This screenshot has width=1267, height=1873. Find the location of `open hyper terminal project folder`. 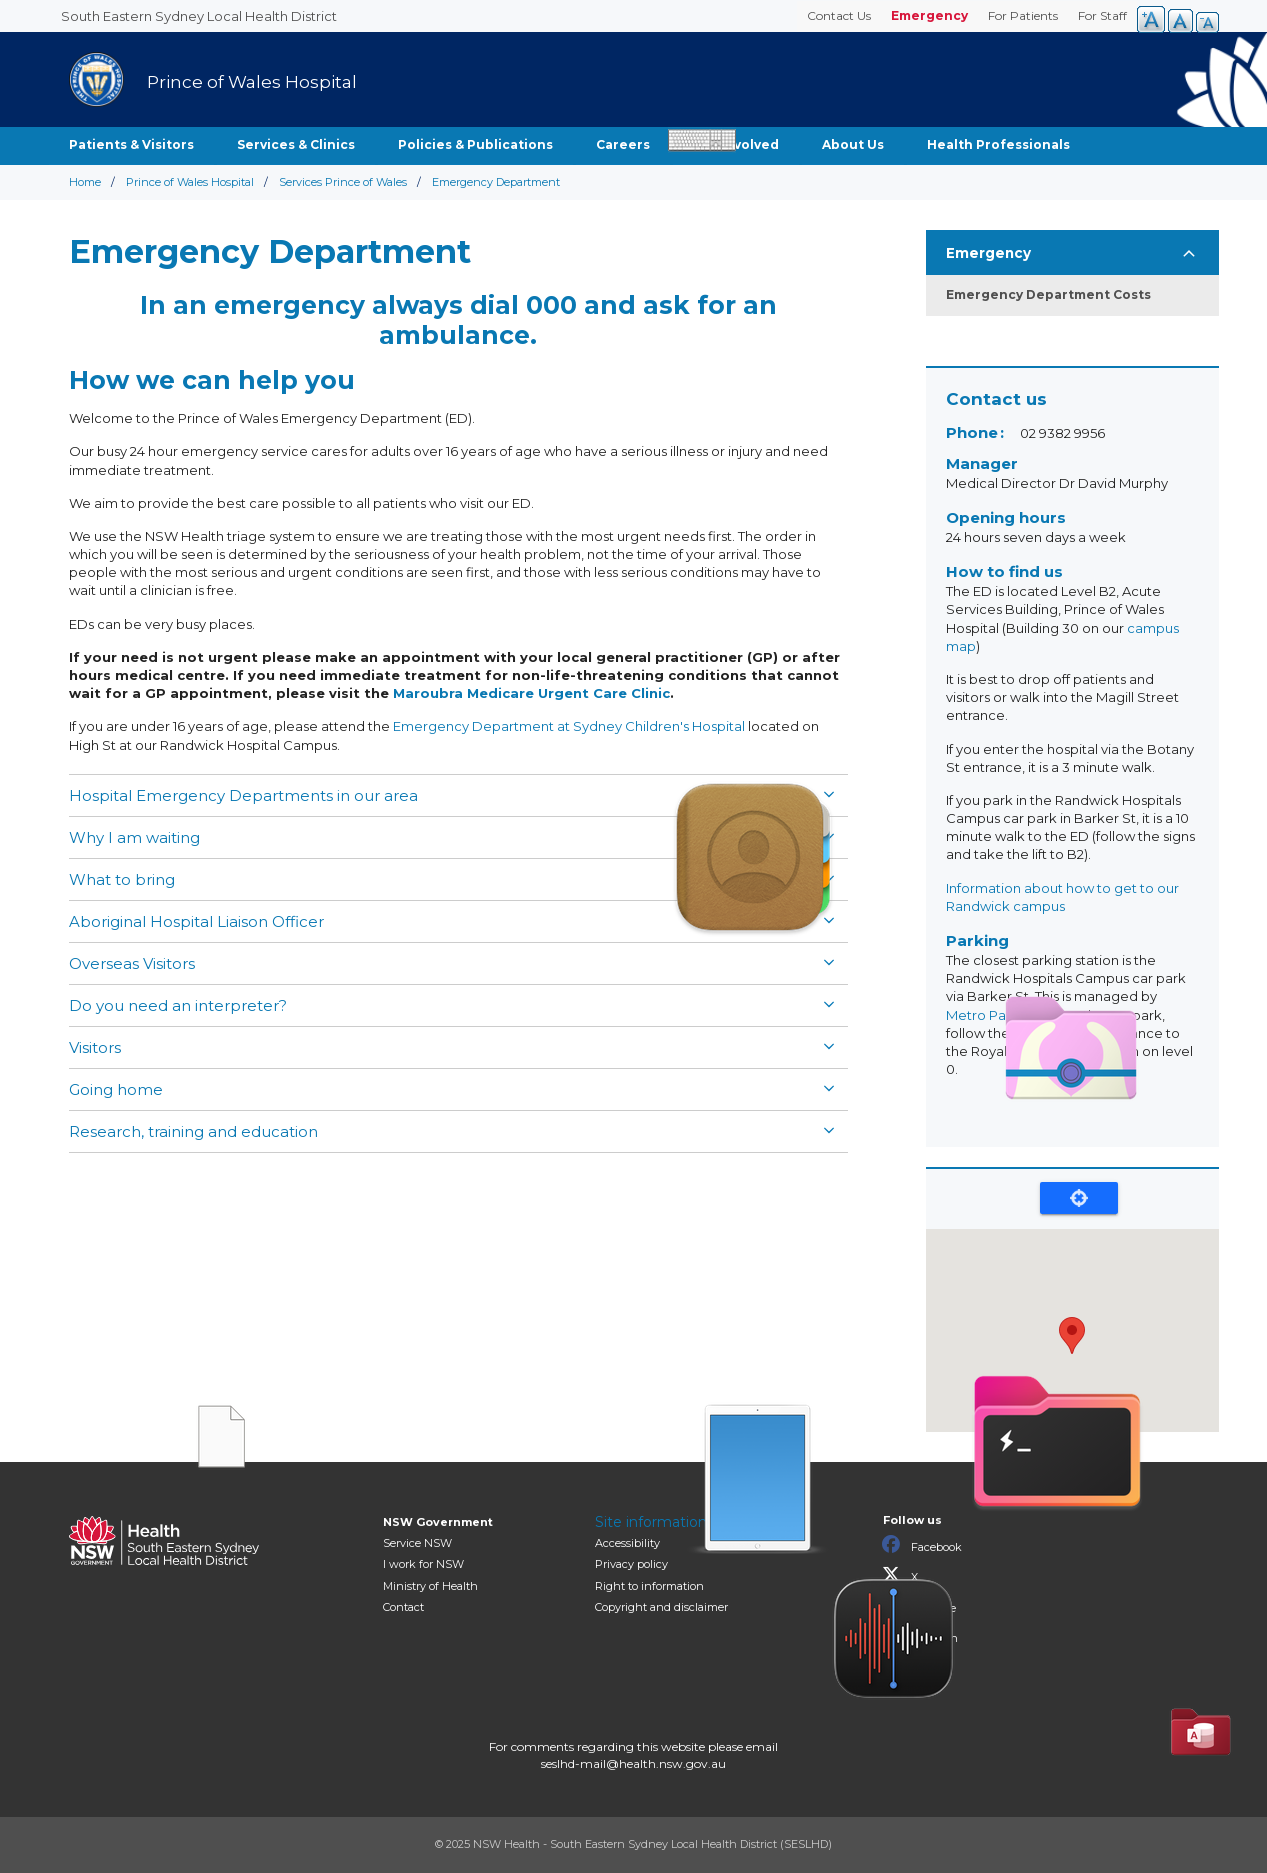

open hyper terminal project folder is located at coordinates (1056, 1445).